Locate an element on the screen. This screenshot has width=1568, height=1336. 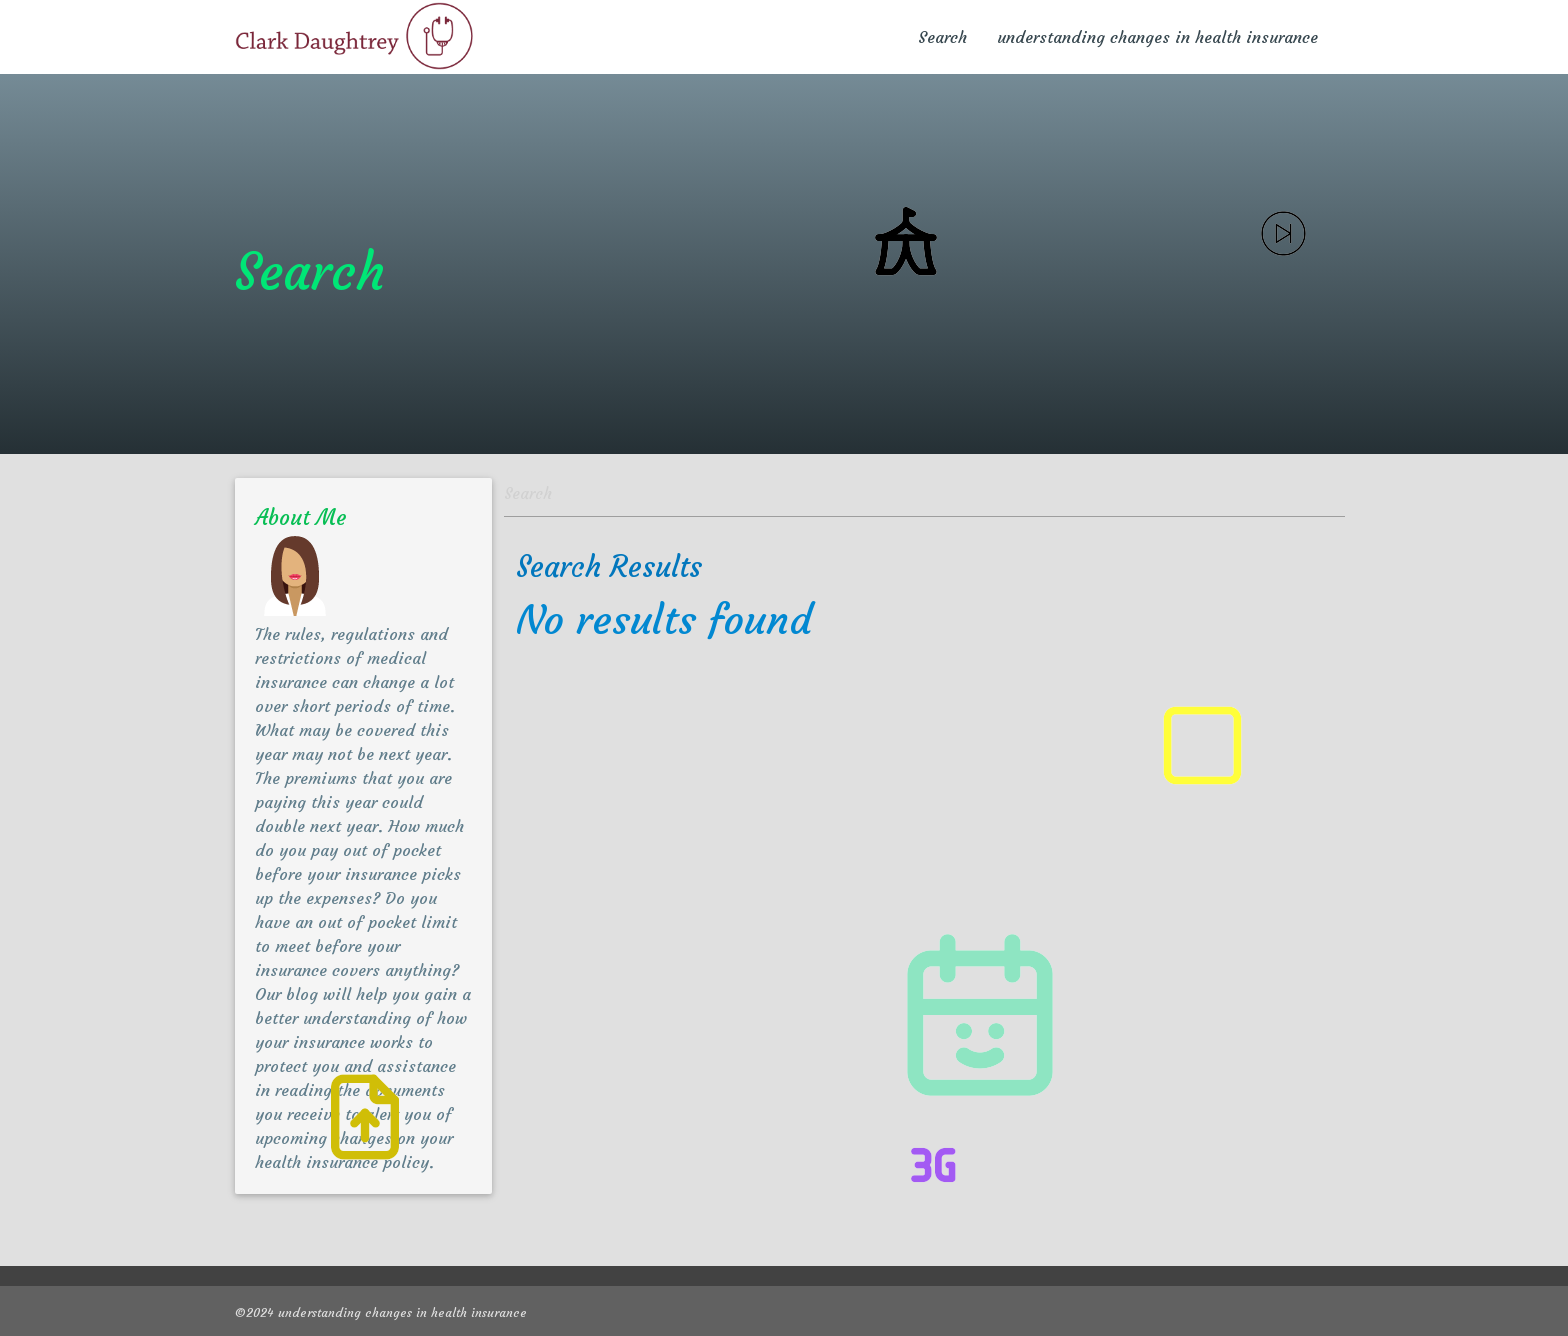
indicates 3G mobile network connection is located at coordinates (935, 1165).